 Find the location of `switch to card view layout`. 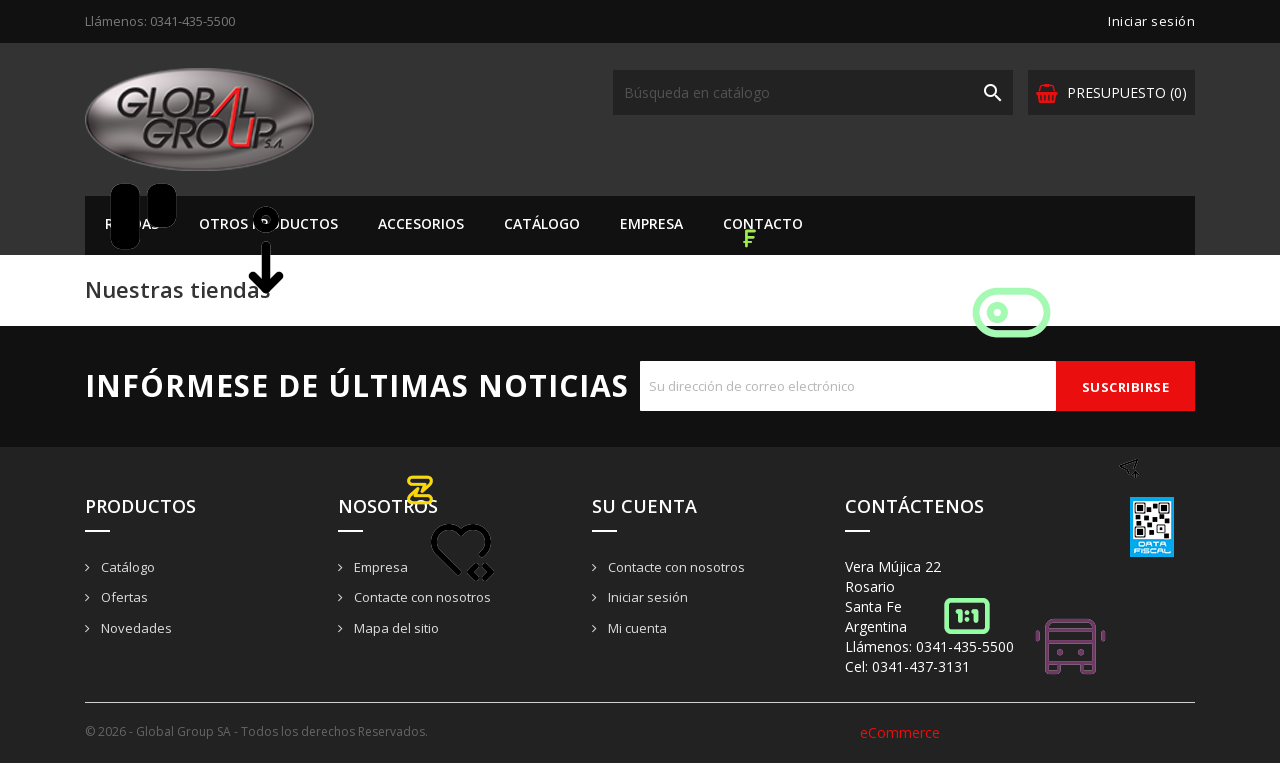

switch to card view layout is located at coordinates (143, 216).